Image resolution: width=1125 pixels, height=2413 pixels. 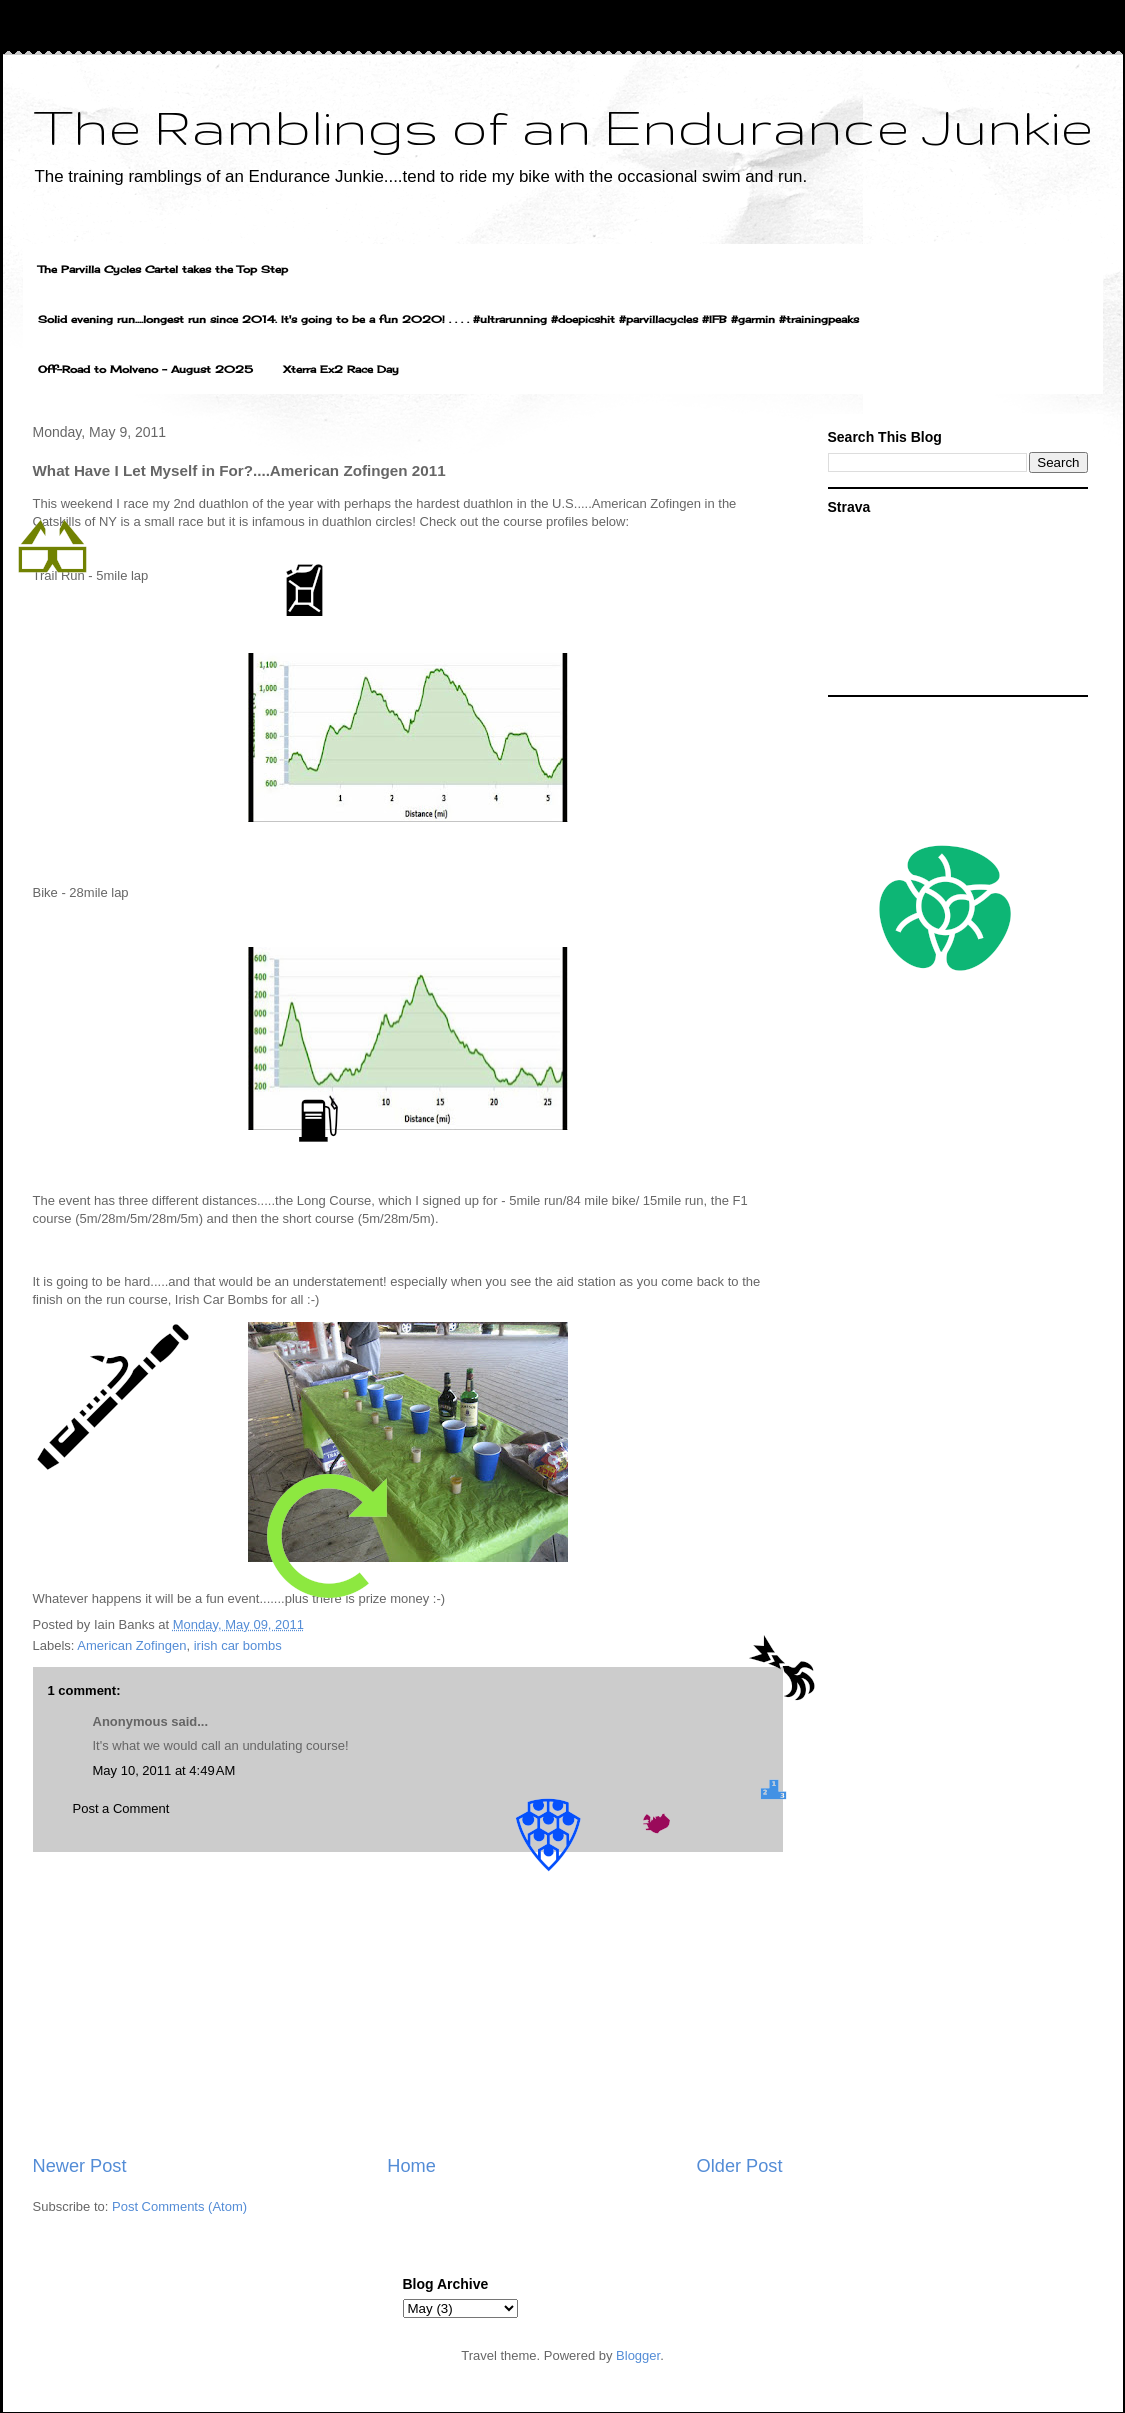 What do you see at coordinates (656, 1823) in the screenshot?
I see `select iceland as a country or region` at bounding box center [656, 1823].